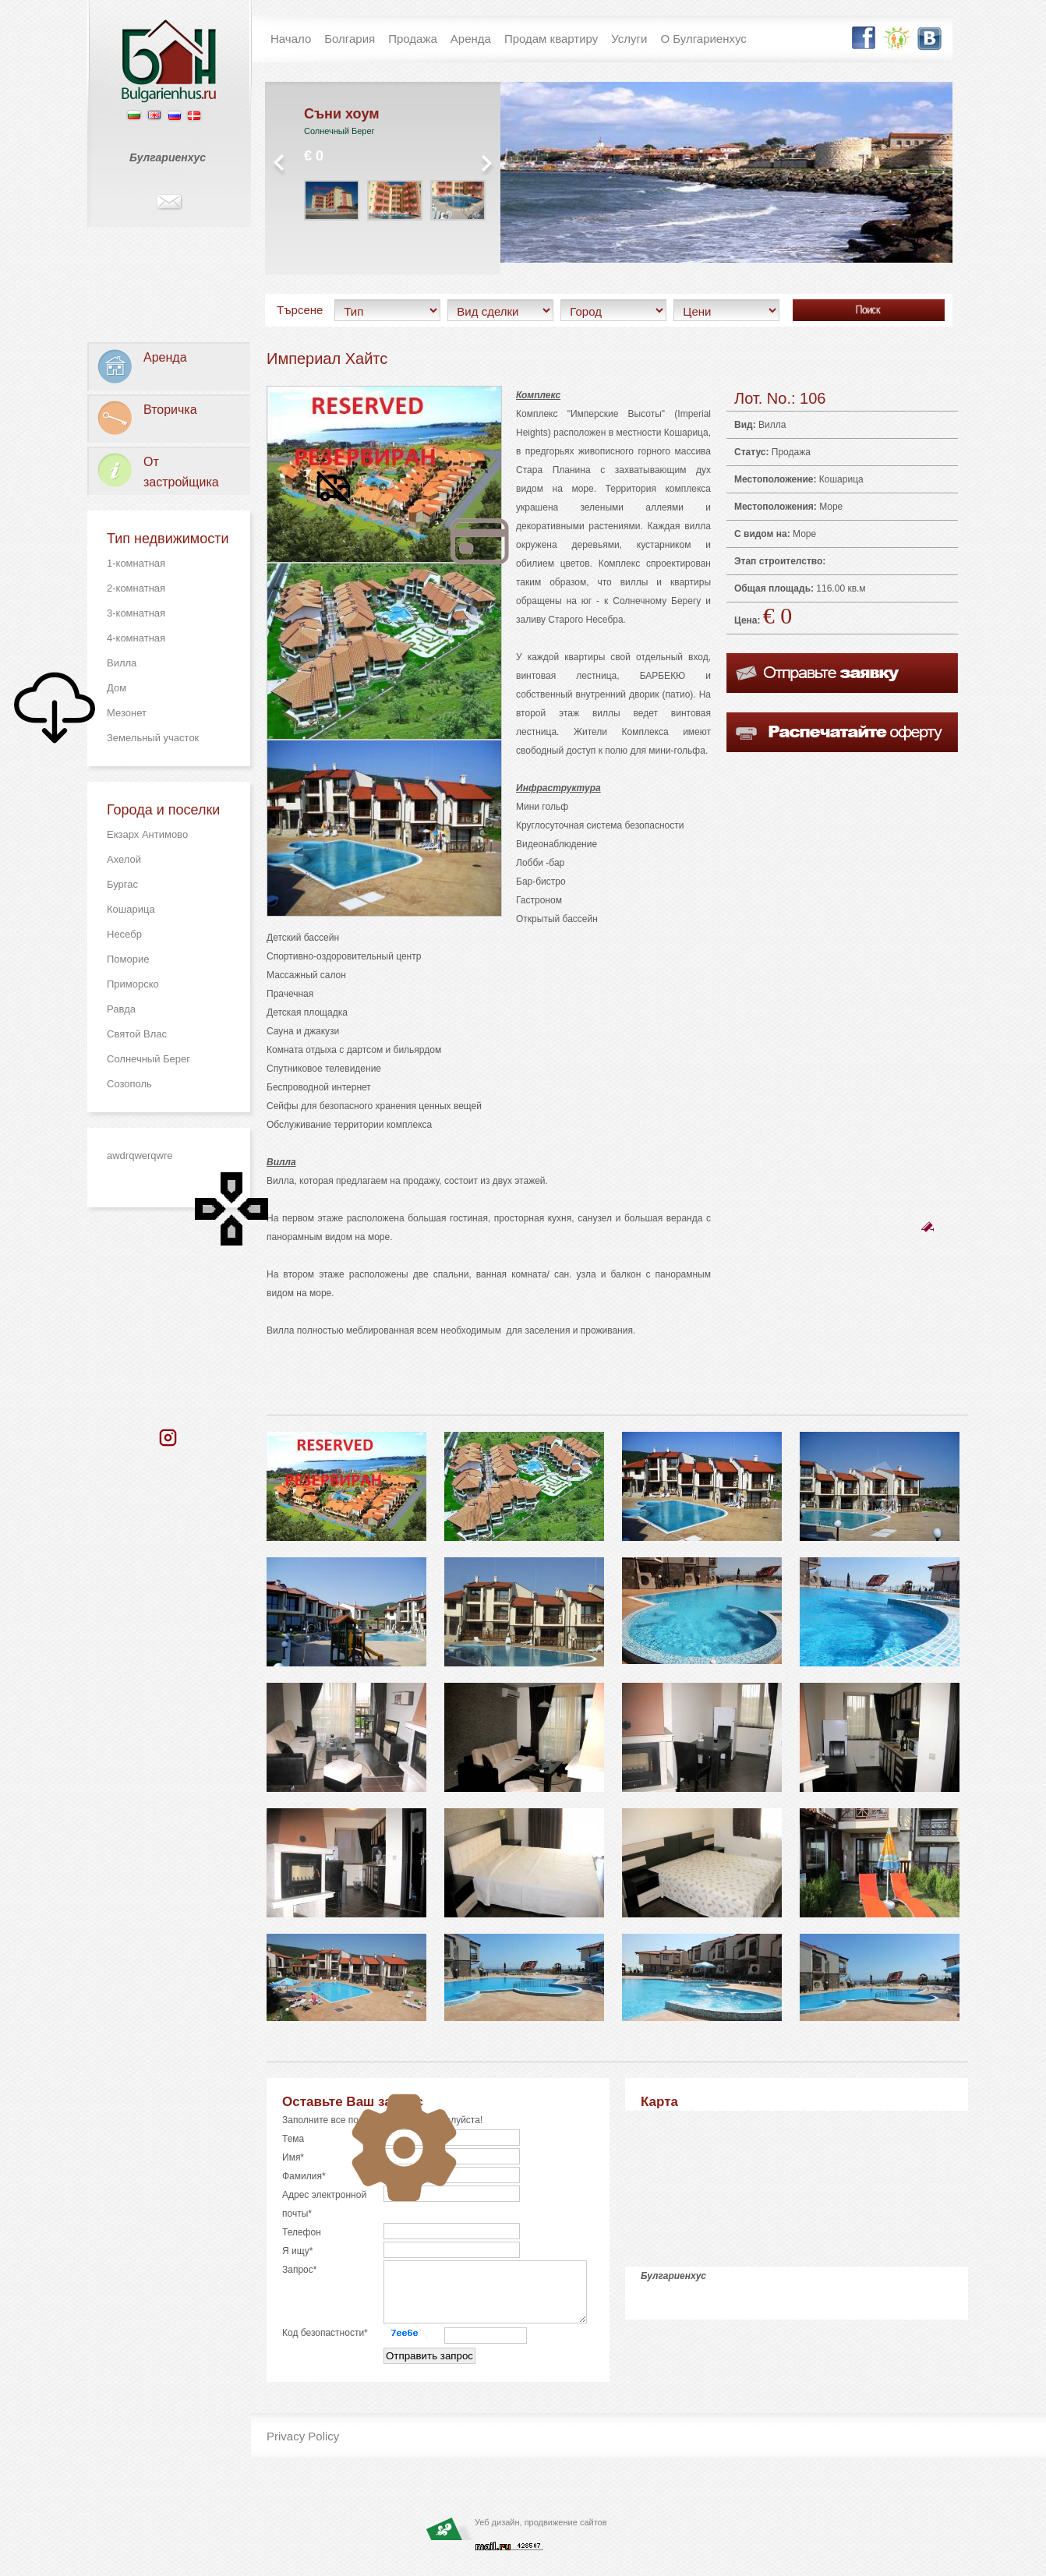 The height and width of the screenshot is (2576, 1046). Describe the element at coordinates (55, 708) in the screenshot. I see `download file from cloud storage` at that location.